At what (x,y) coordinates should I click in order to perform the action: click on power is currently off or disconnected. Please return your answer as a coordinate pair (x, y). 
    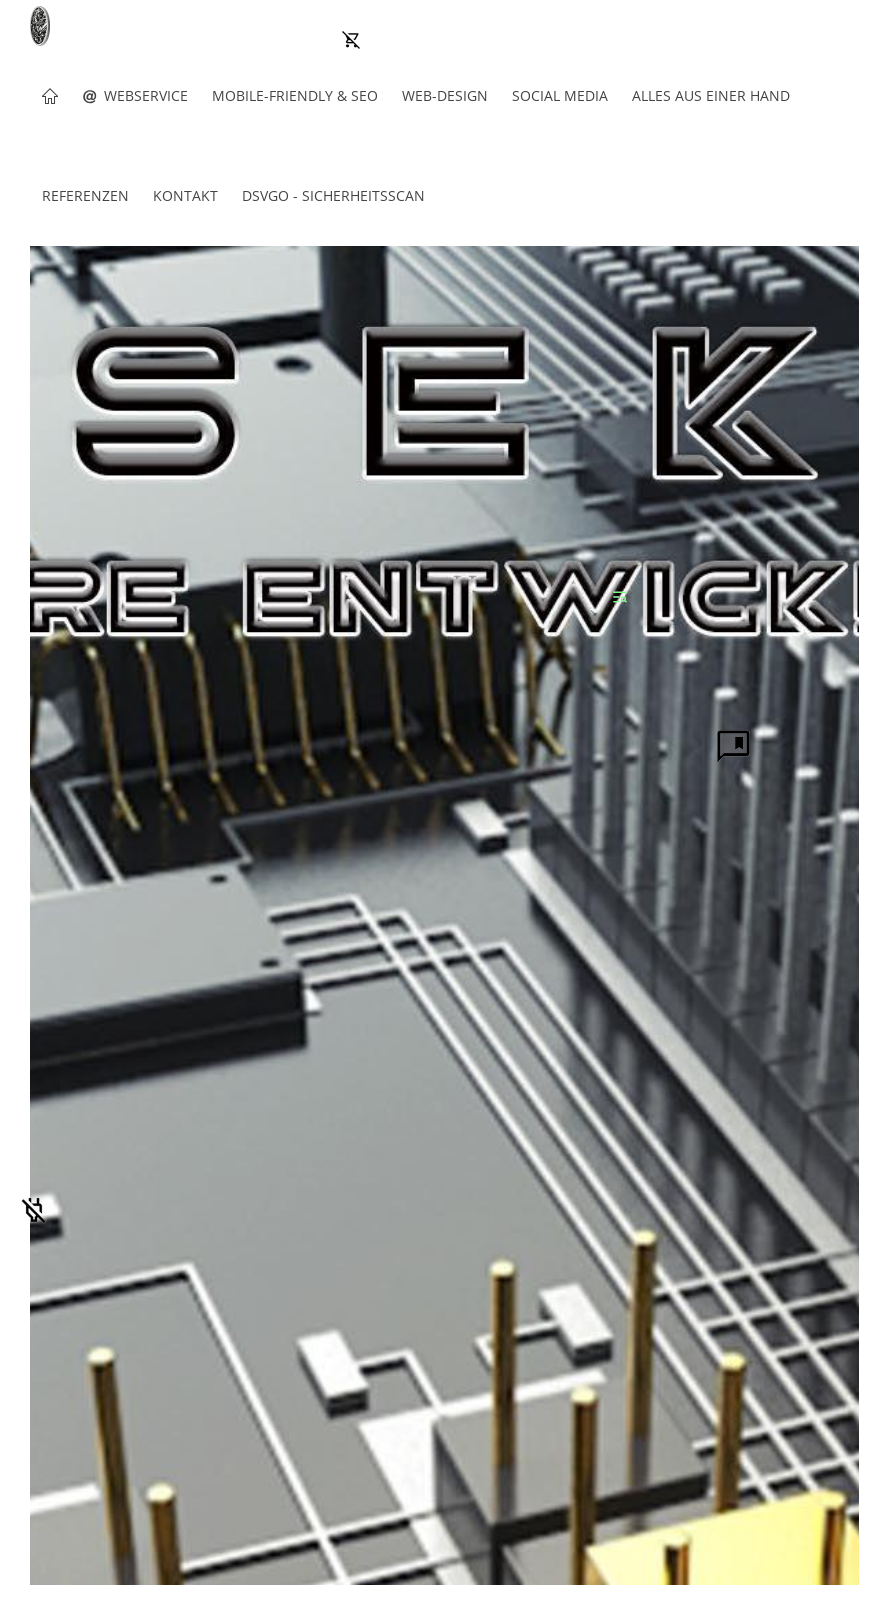
    Looking at the image, I should click on (34, 1210).